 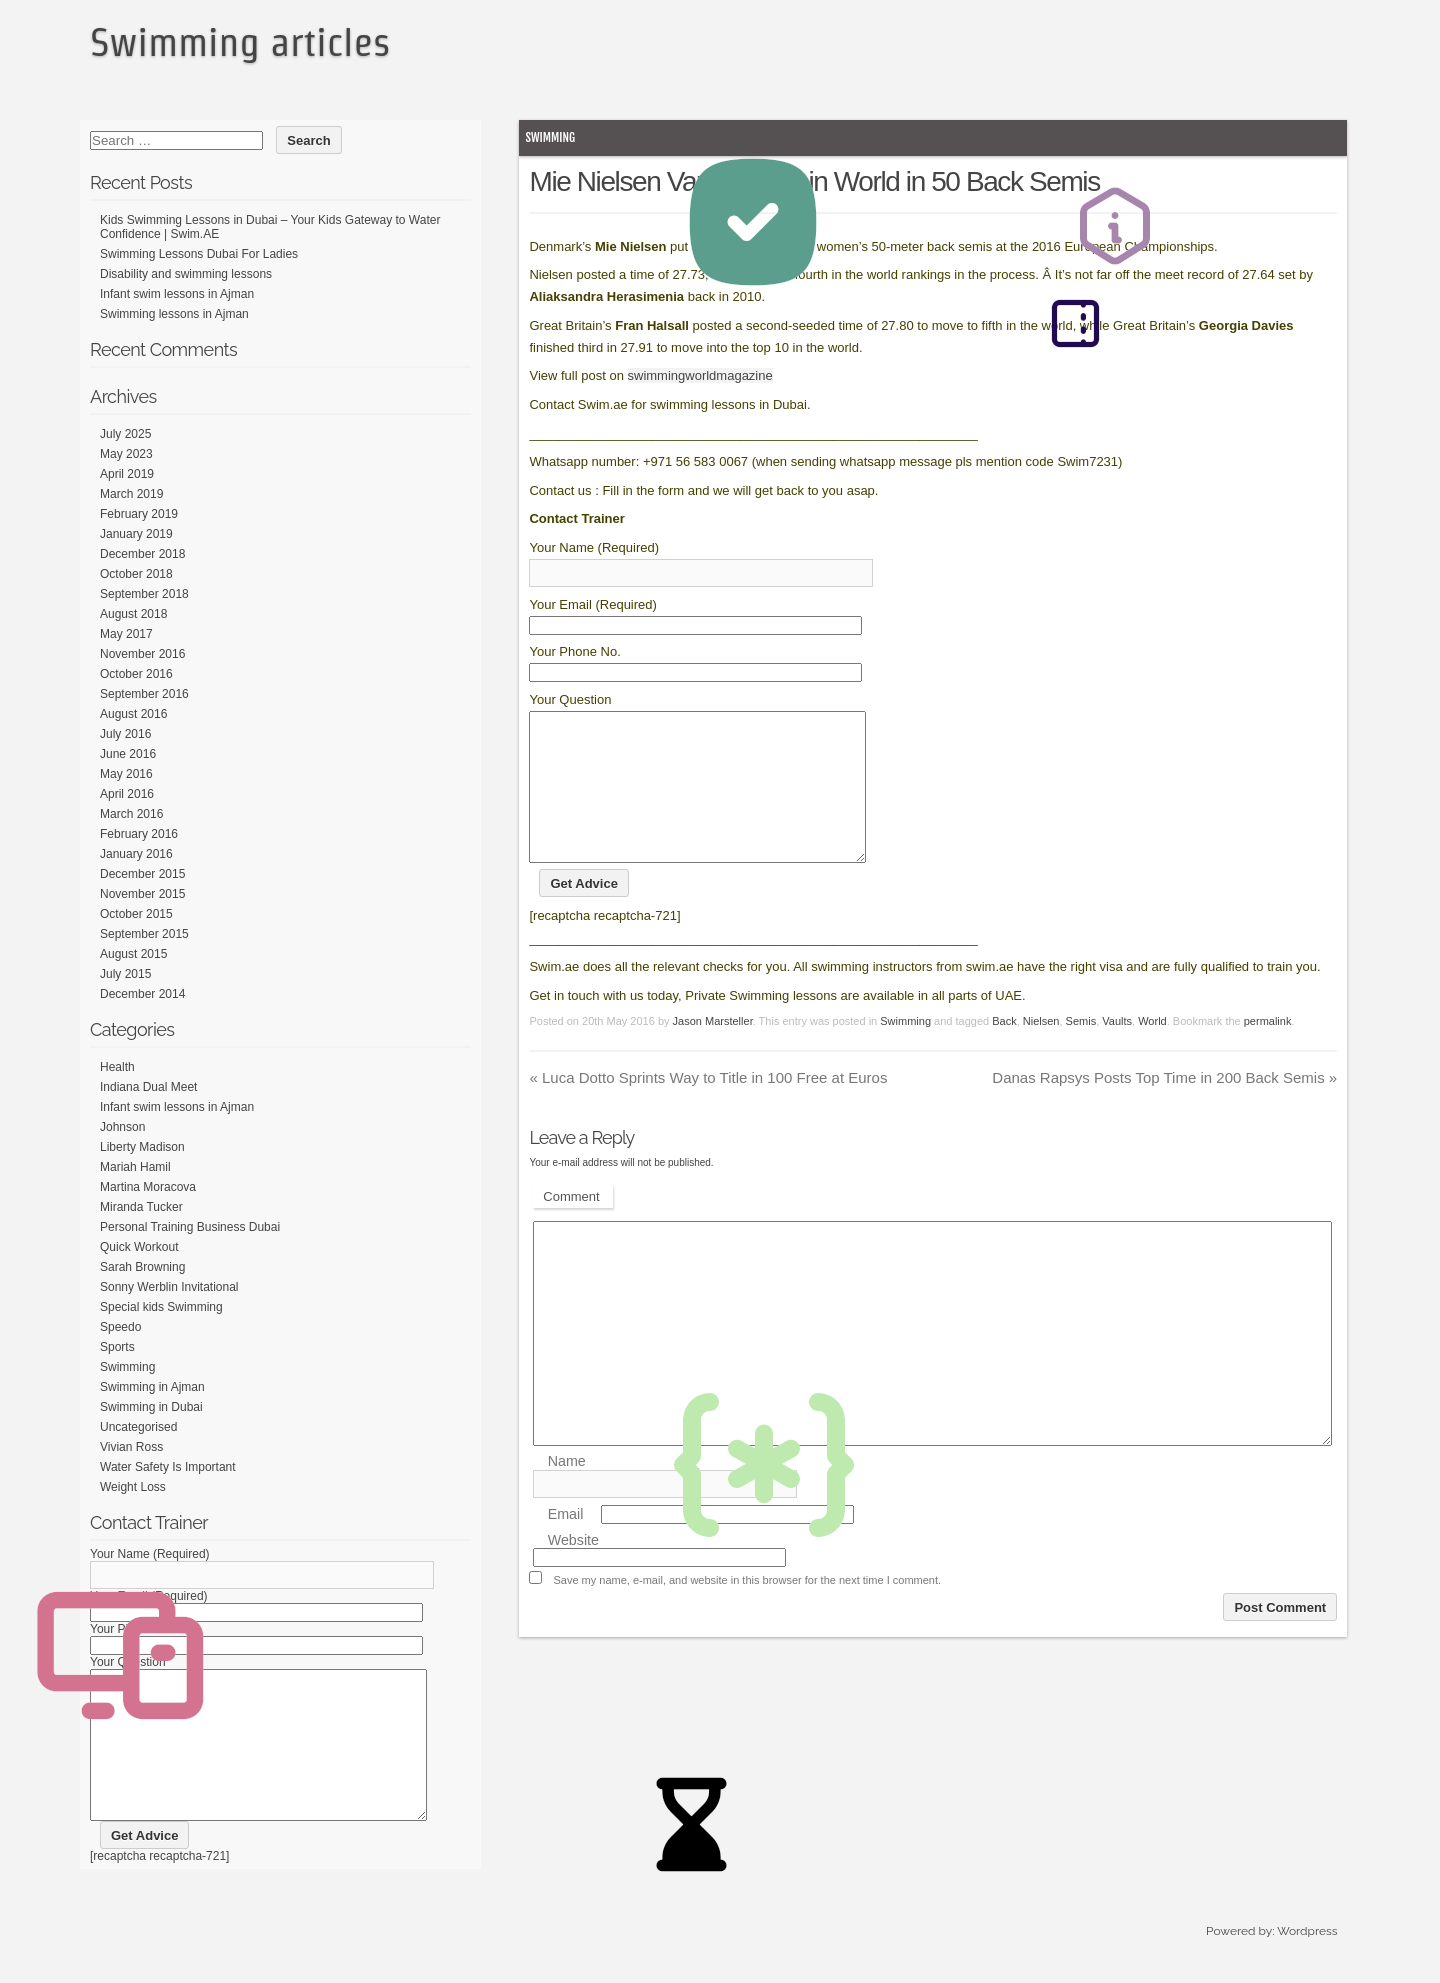 What do you see at coordinates (1115, 226) in the screenshot?
I see `view additional information or details` at bounding box center [1115, 226].